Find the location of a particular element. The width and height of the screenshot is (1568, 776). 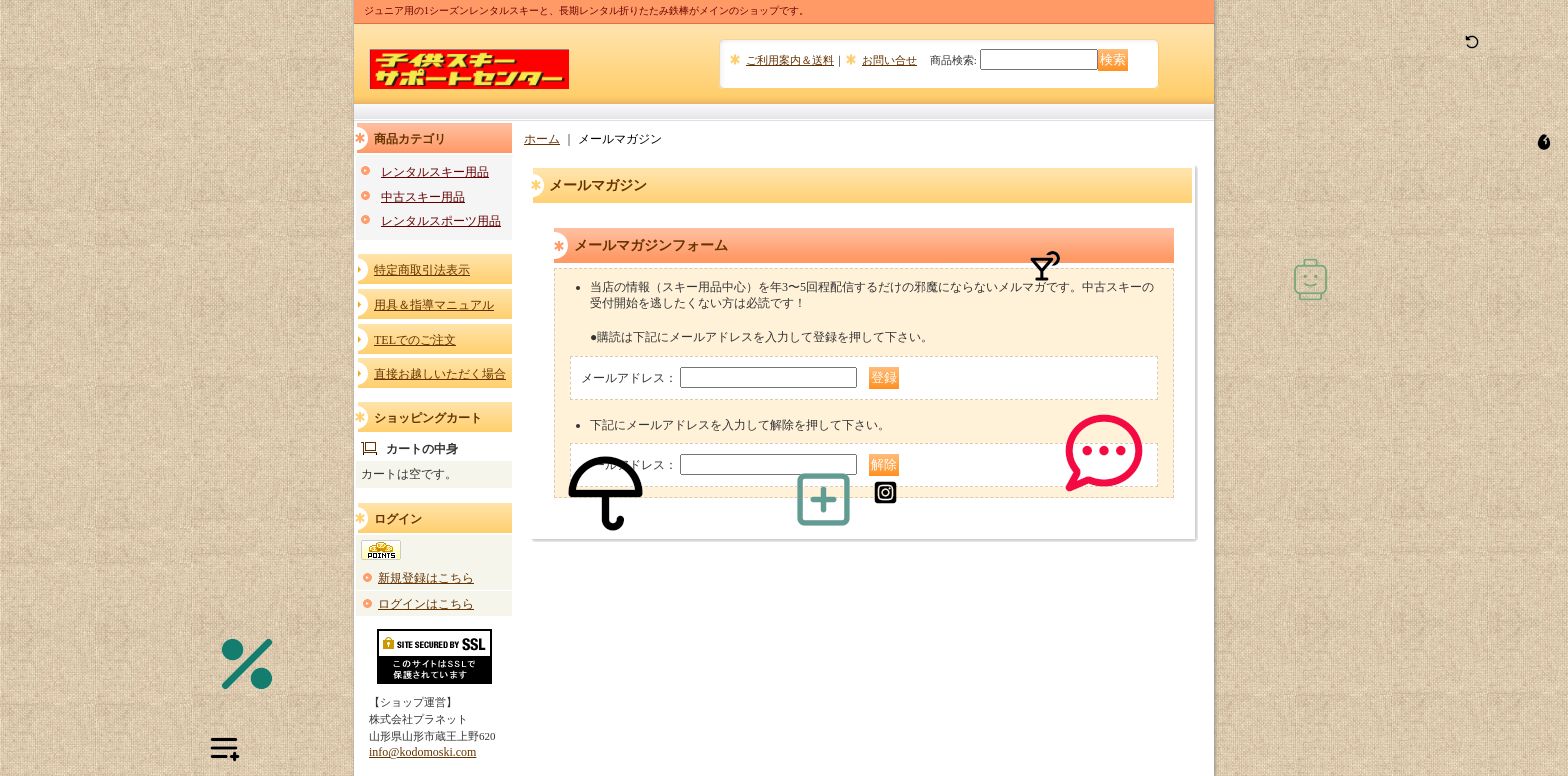

add a new item to the list is located at coordinates (224, 748).